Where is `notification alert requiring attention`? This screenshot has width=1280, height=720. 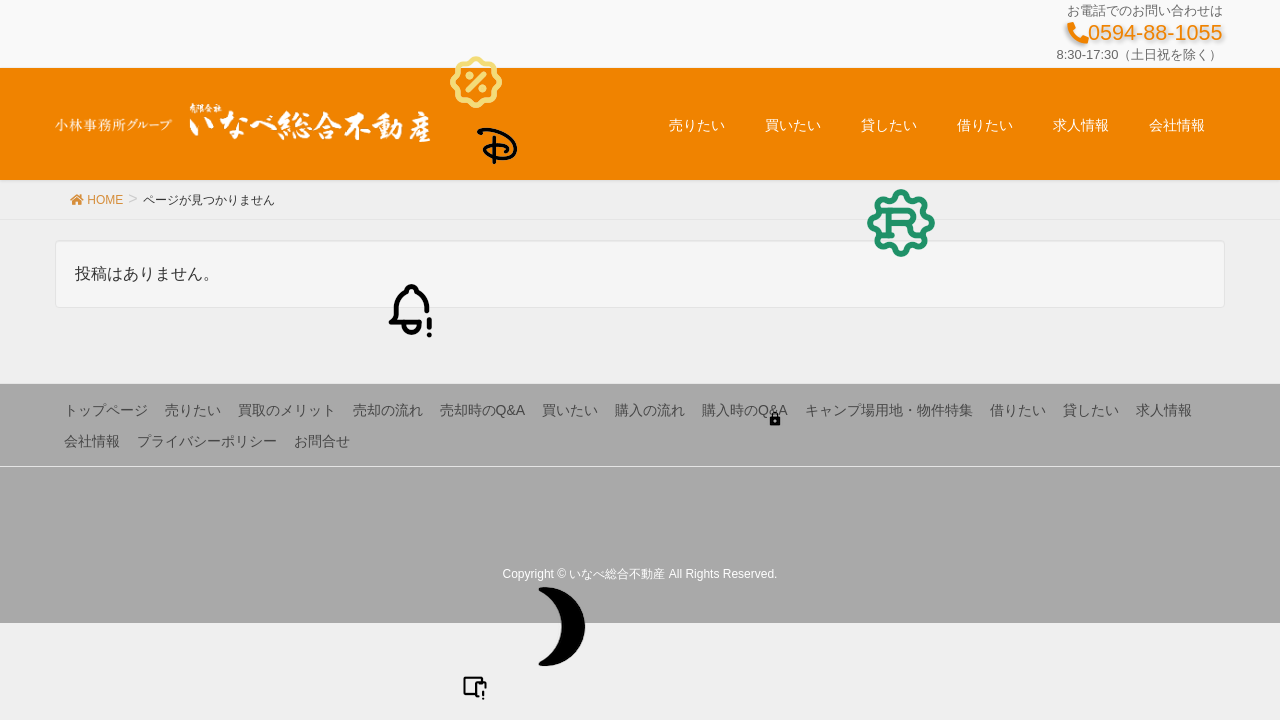 notification alert requiring attention is located at coordinates (411, 309).